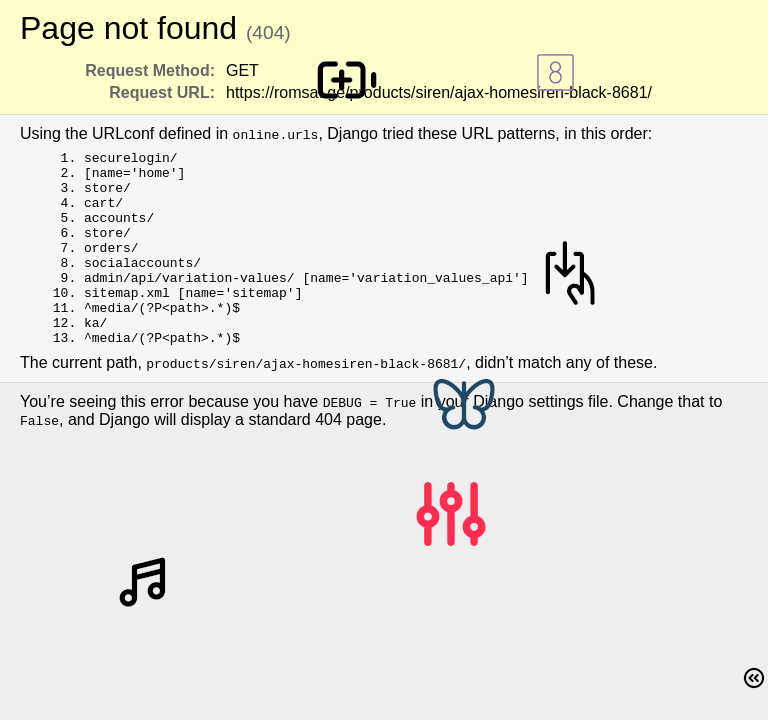  What do you see at coordinates (567, 273) in the screenshot?
I see `withdraw funds or cash out` at bounding box center [567, 273].